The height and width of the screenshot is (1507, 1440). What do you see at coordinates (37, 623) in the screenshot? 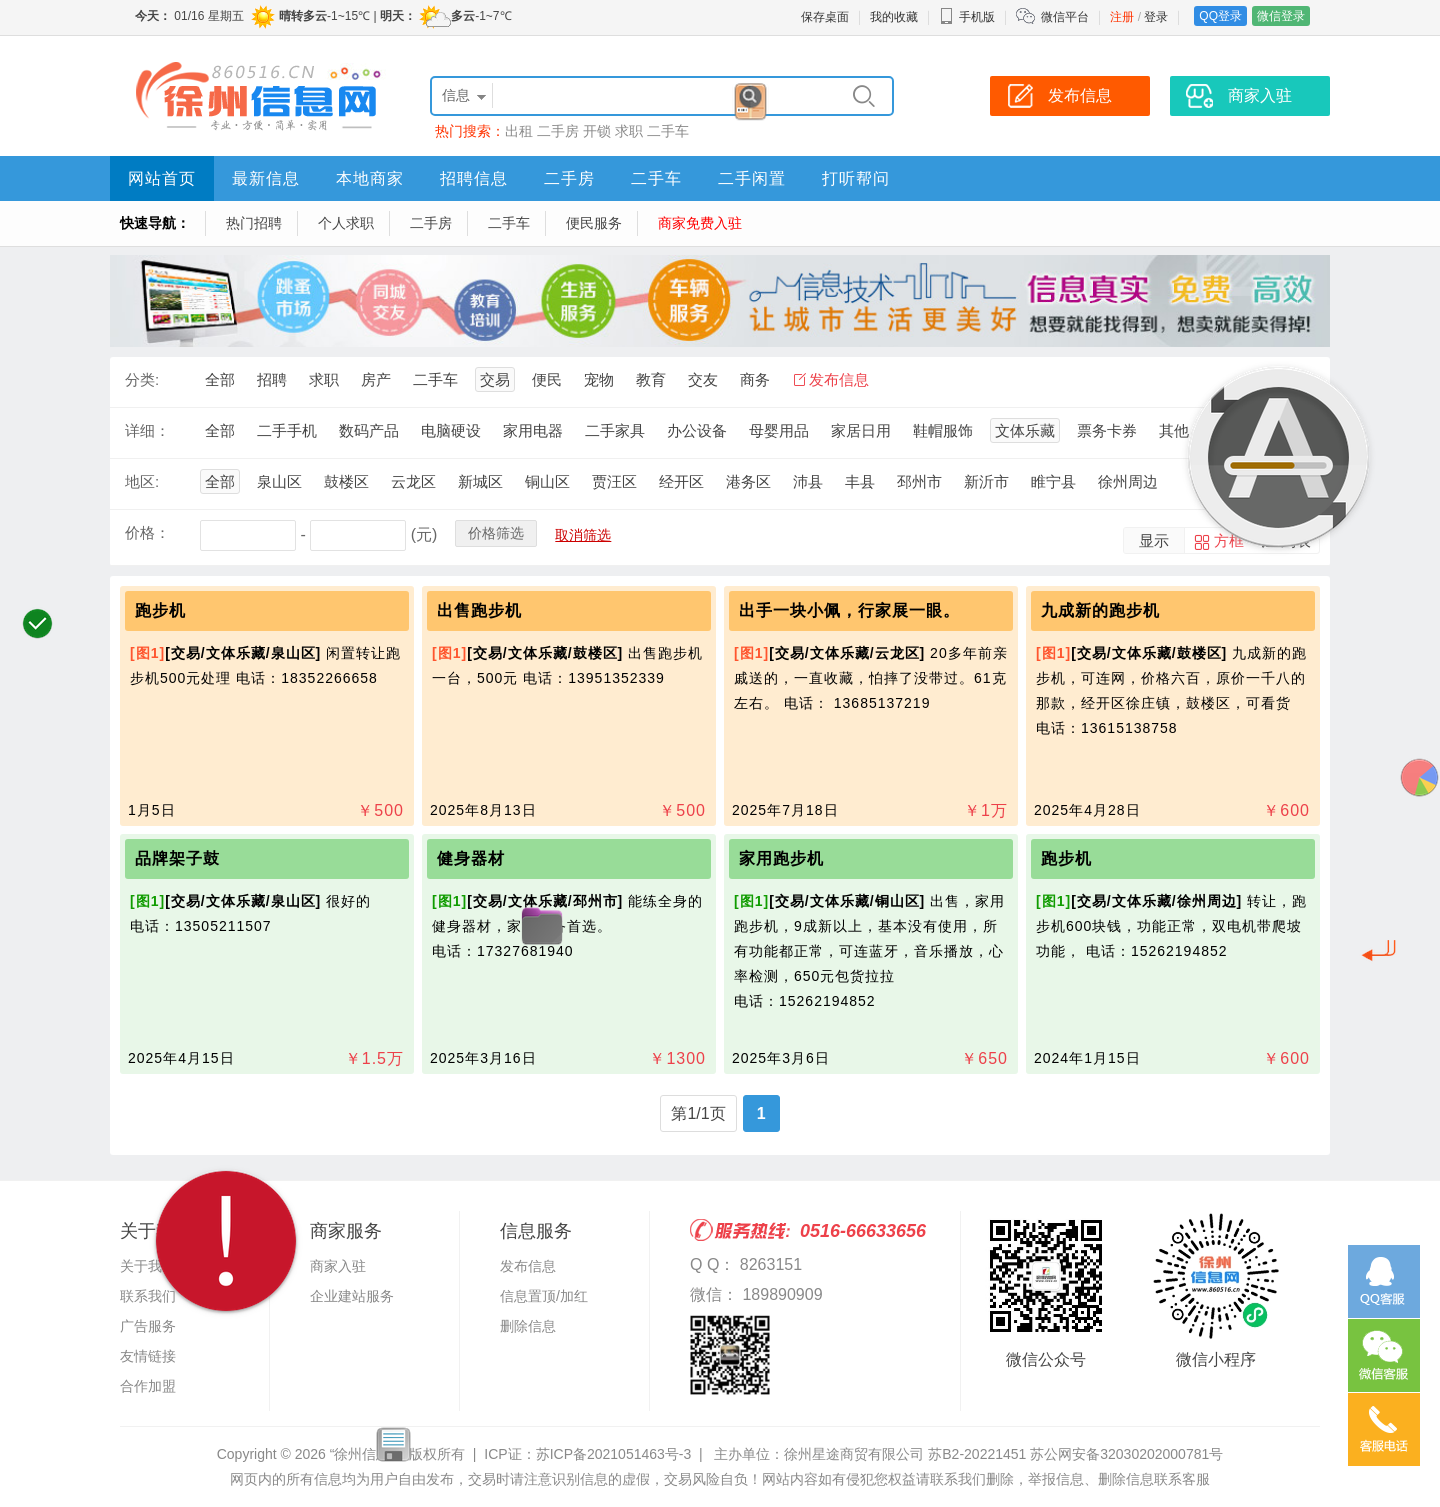
I see `indicates file has been successfully synced and shared` at bounding box center [37, 623].